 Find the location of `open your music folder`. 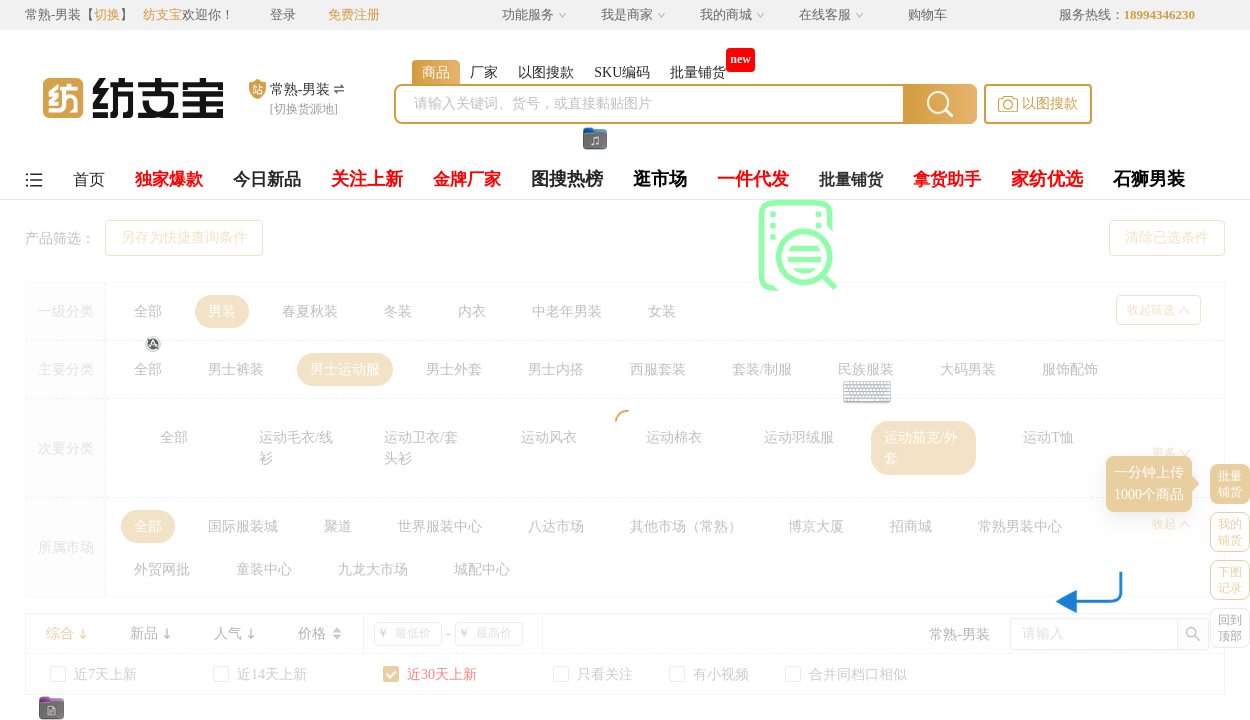

open your music folder is located at coordinates (595, 138).